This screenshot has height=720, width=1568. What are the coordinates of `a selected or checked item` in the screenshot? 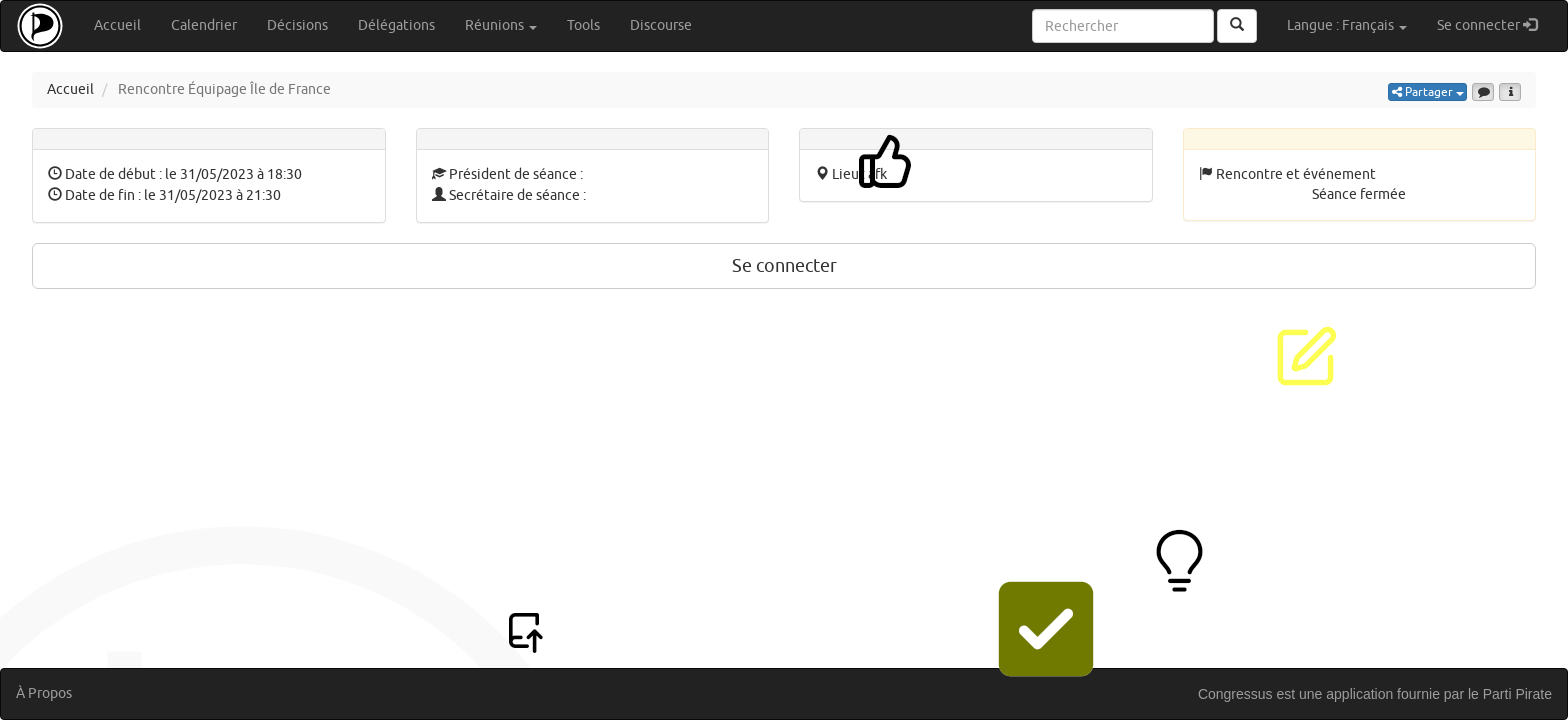 It's located at (1046, 629).